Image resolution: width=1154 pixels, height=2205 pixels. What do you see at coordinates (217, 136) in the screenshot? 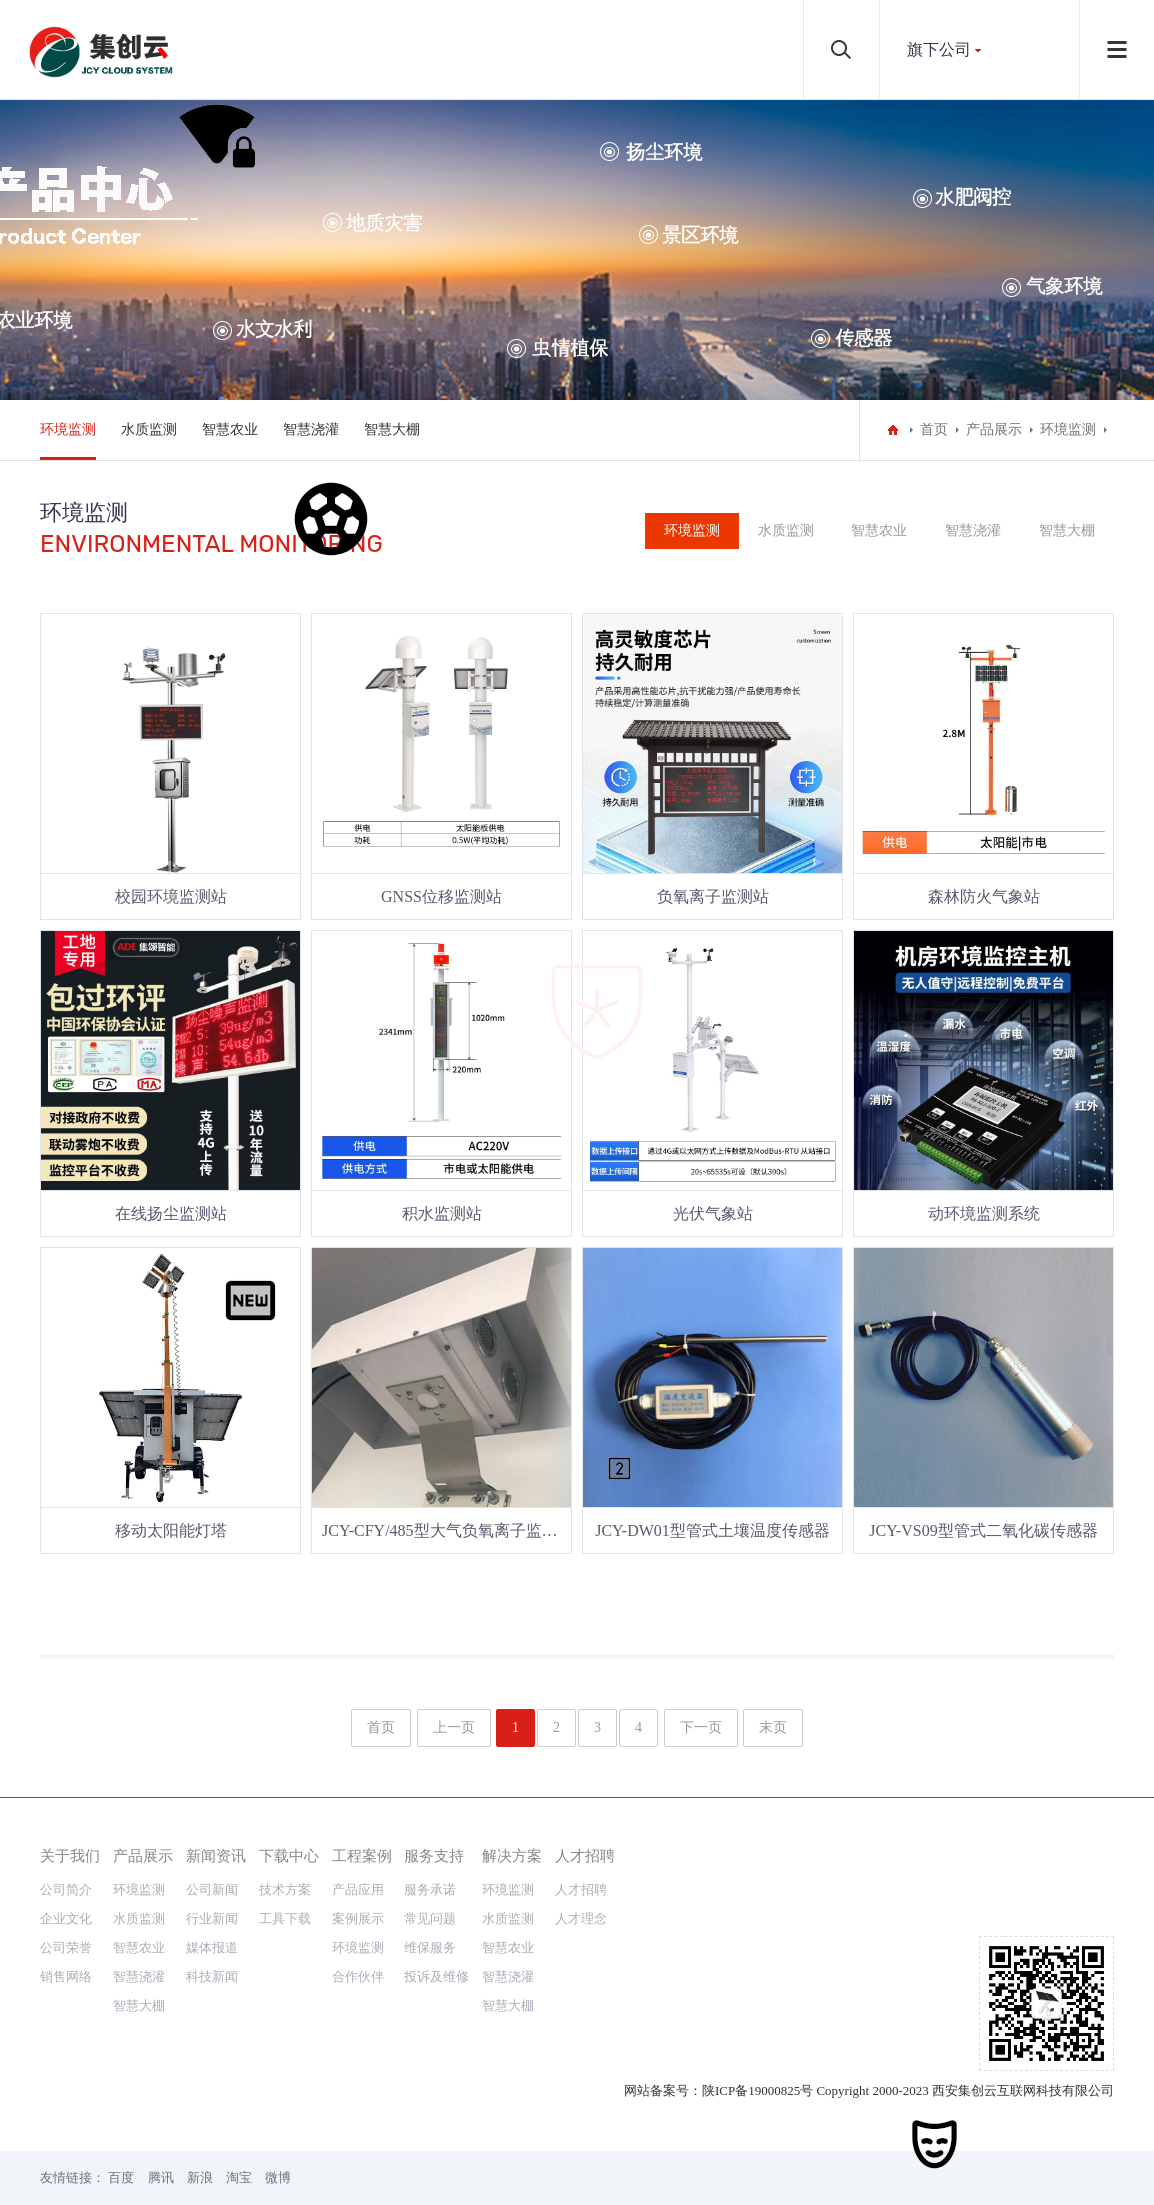
I see `connected to a secure or password-protected wifi network` at bounding box center [217, 136].